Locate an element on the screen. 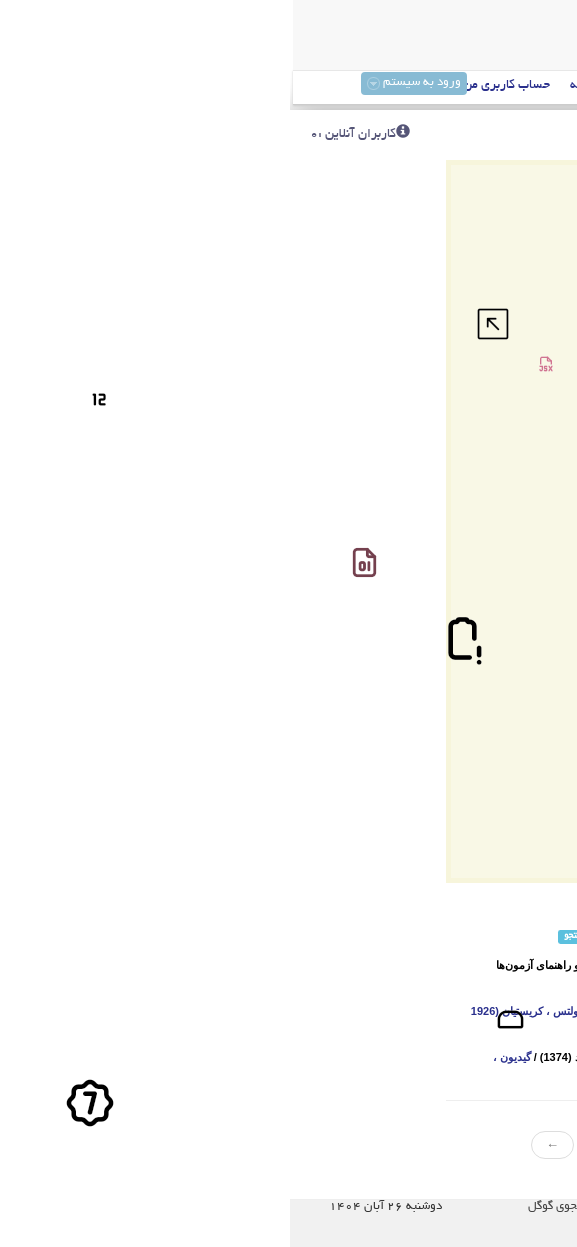  navigate to the top-left or go back diagonally is located at coordinates (493, 324).